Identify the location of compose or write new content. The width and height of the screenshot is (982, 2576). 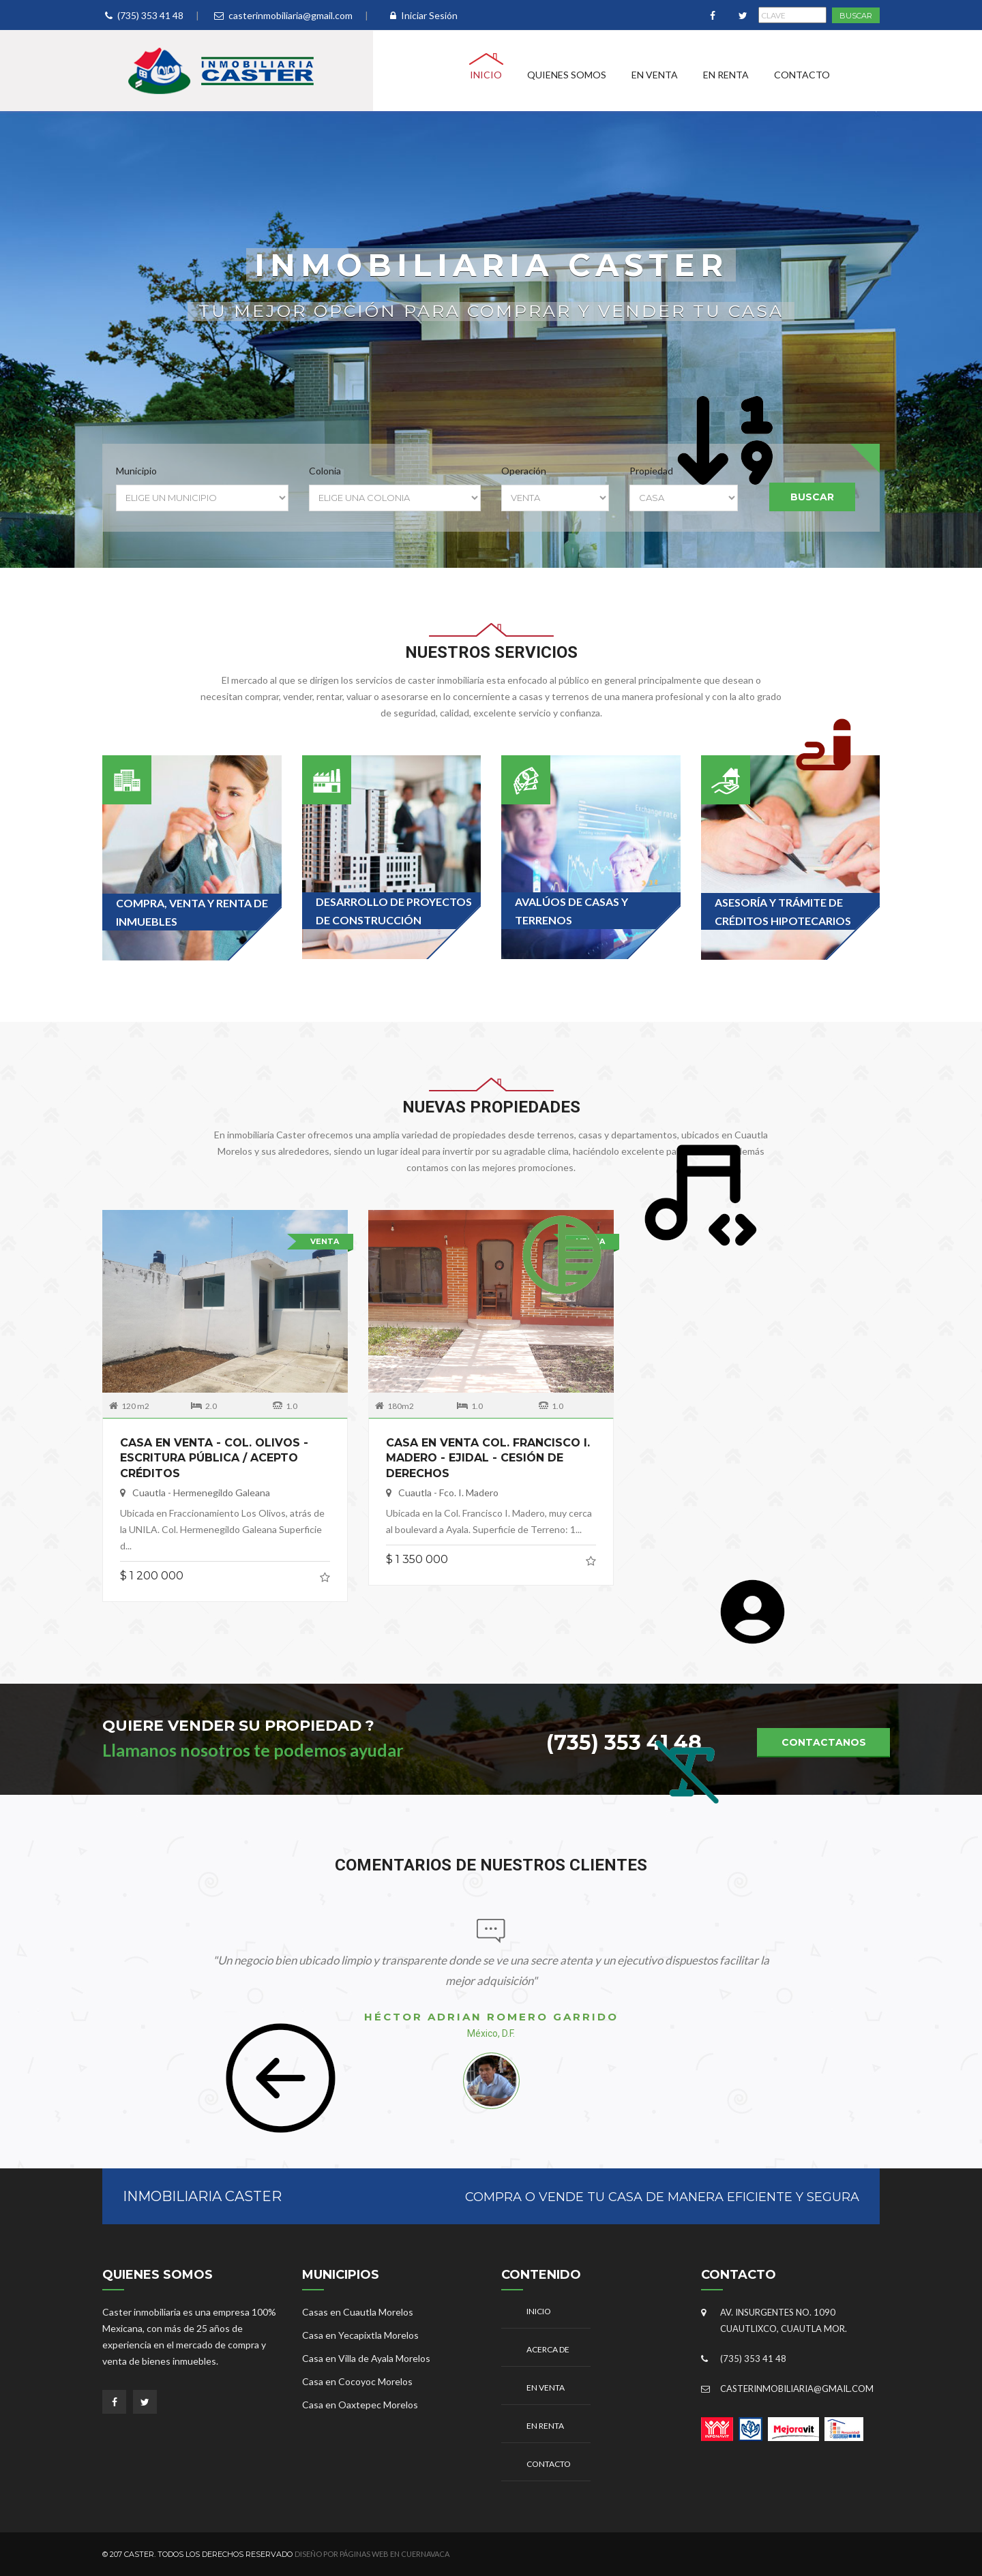
(824, 747).